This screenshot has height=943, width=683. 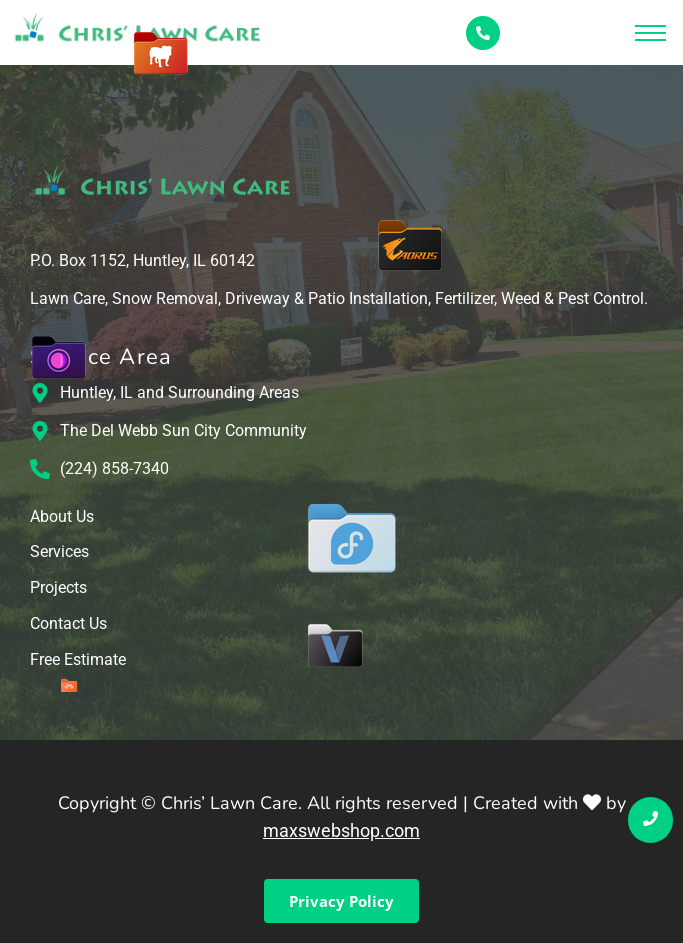 What do you see at coordinates (335, 647) in the screenshot?
I see `open folder containing files starting with "V"` at bounding box center [335, 647].